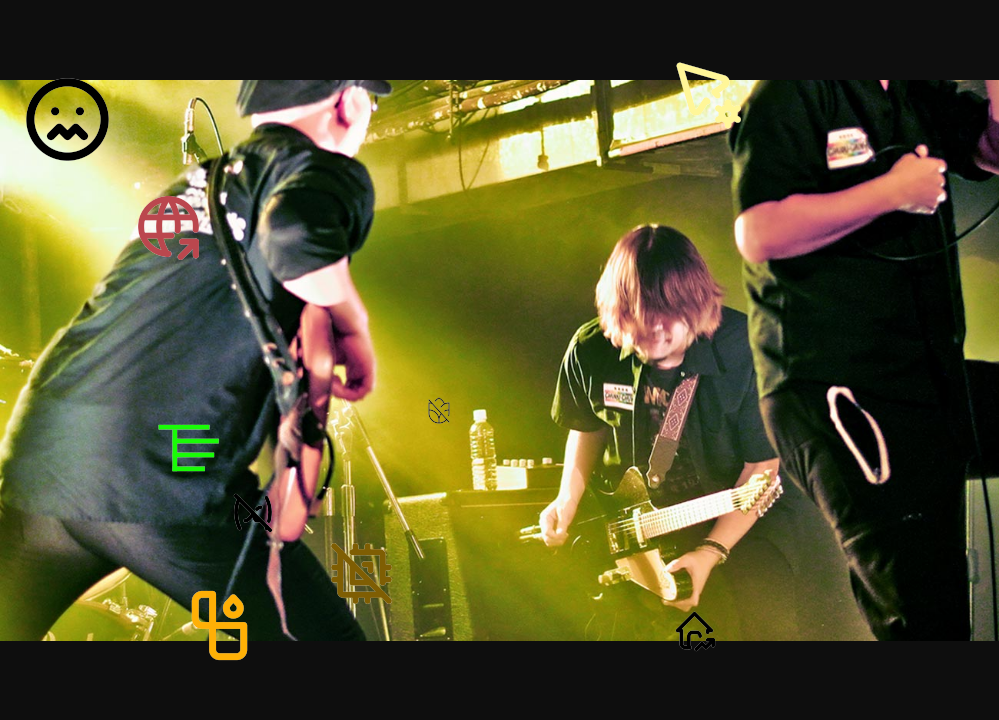 The width and height of the screenshot is (999, 720). Describe the element at coordinates (219, 625) in the screenshot. I see `ignite or activate a feature` at that location.